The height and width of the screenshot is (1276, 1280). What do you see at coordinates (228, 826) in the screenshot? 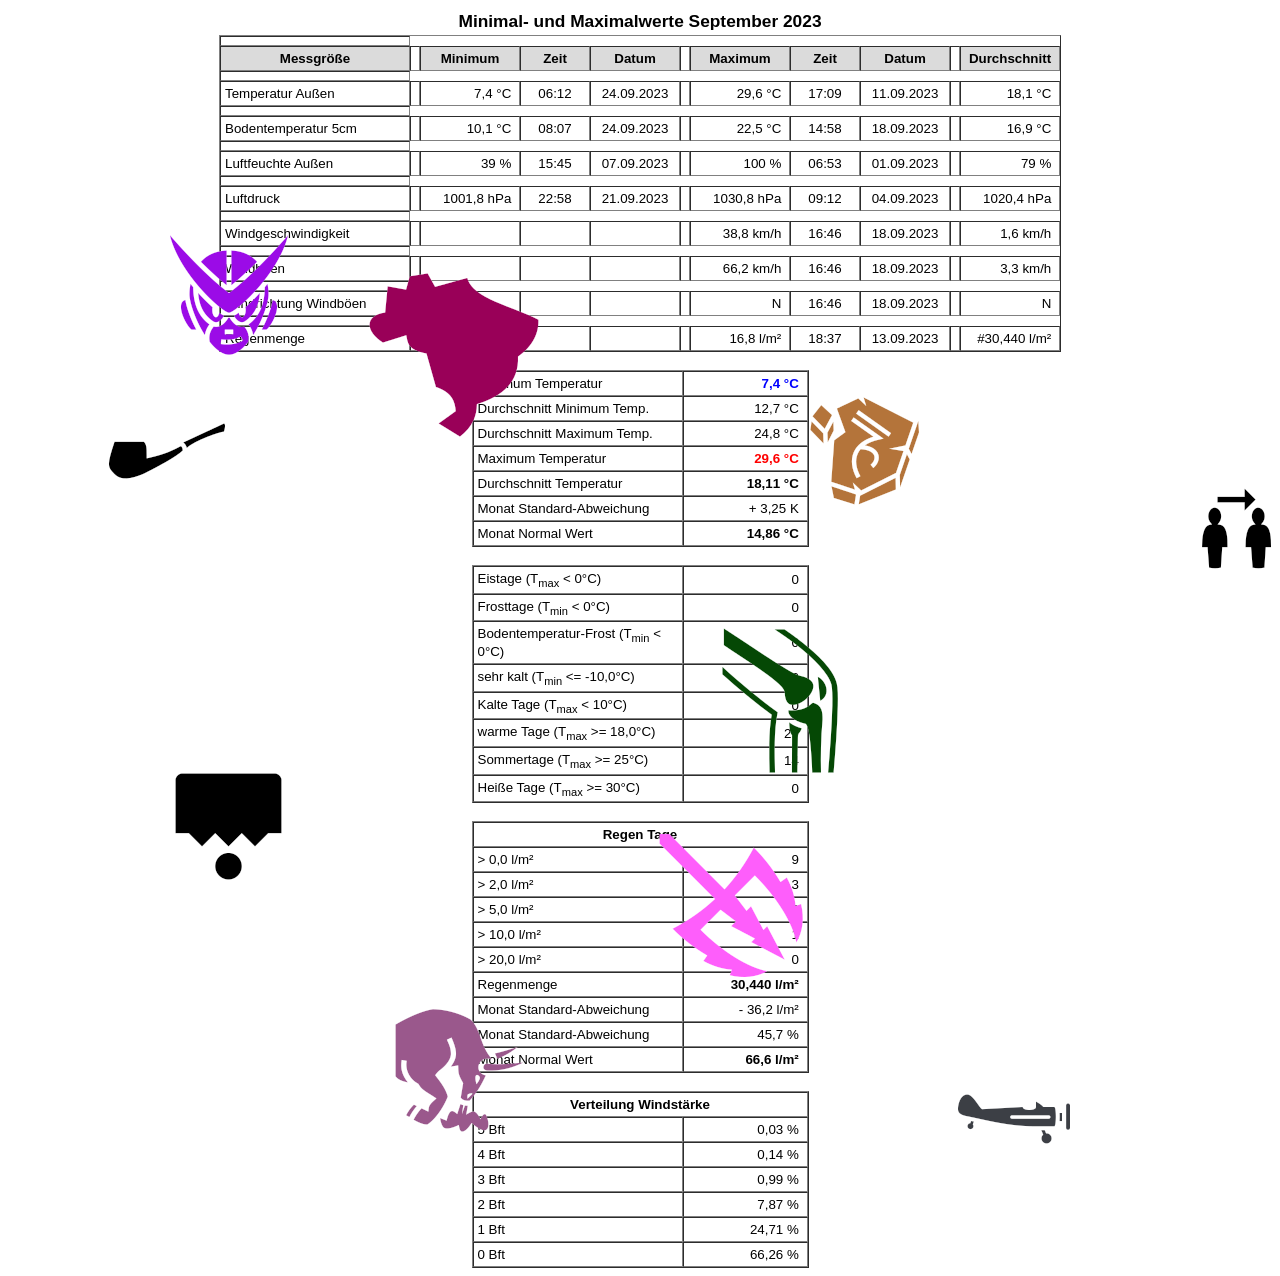
I see `crush or compress an item` at bounding box center [228, 826].